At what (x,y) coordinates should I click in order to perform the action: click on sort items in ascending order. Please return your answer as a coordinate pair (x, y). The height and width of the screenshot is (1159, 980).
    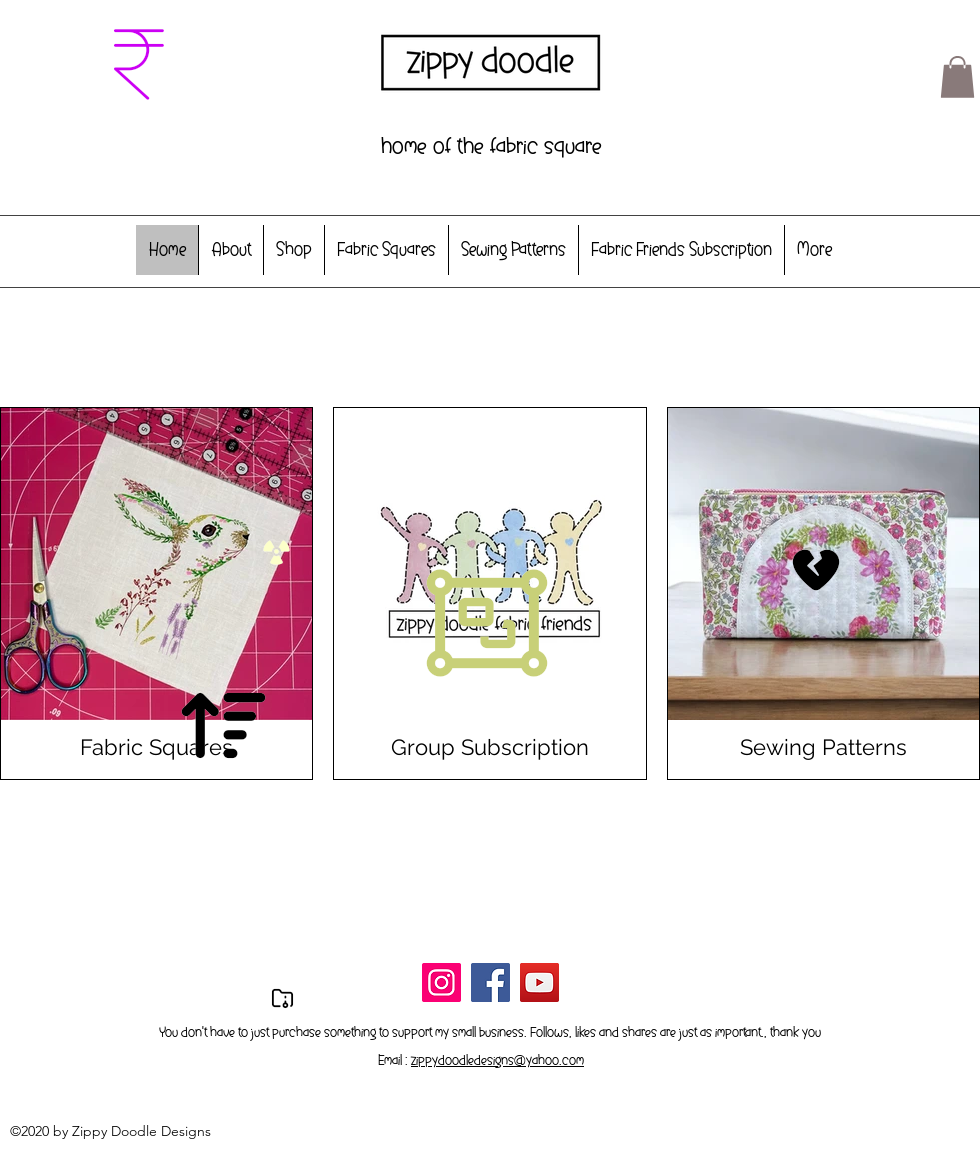
    Looking at the image, I should click on (223, 725).